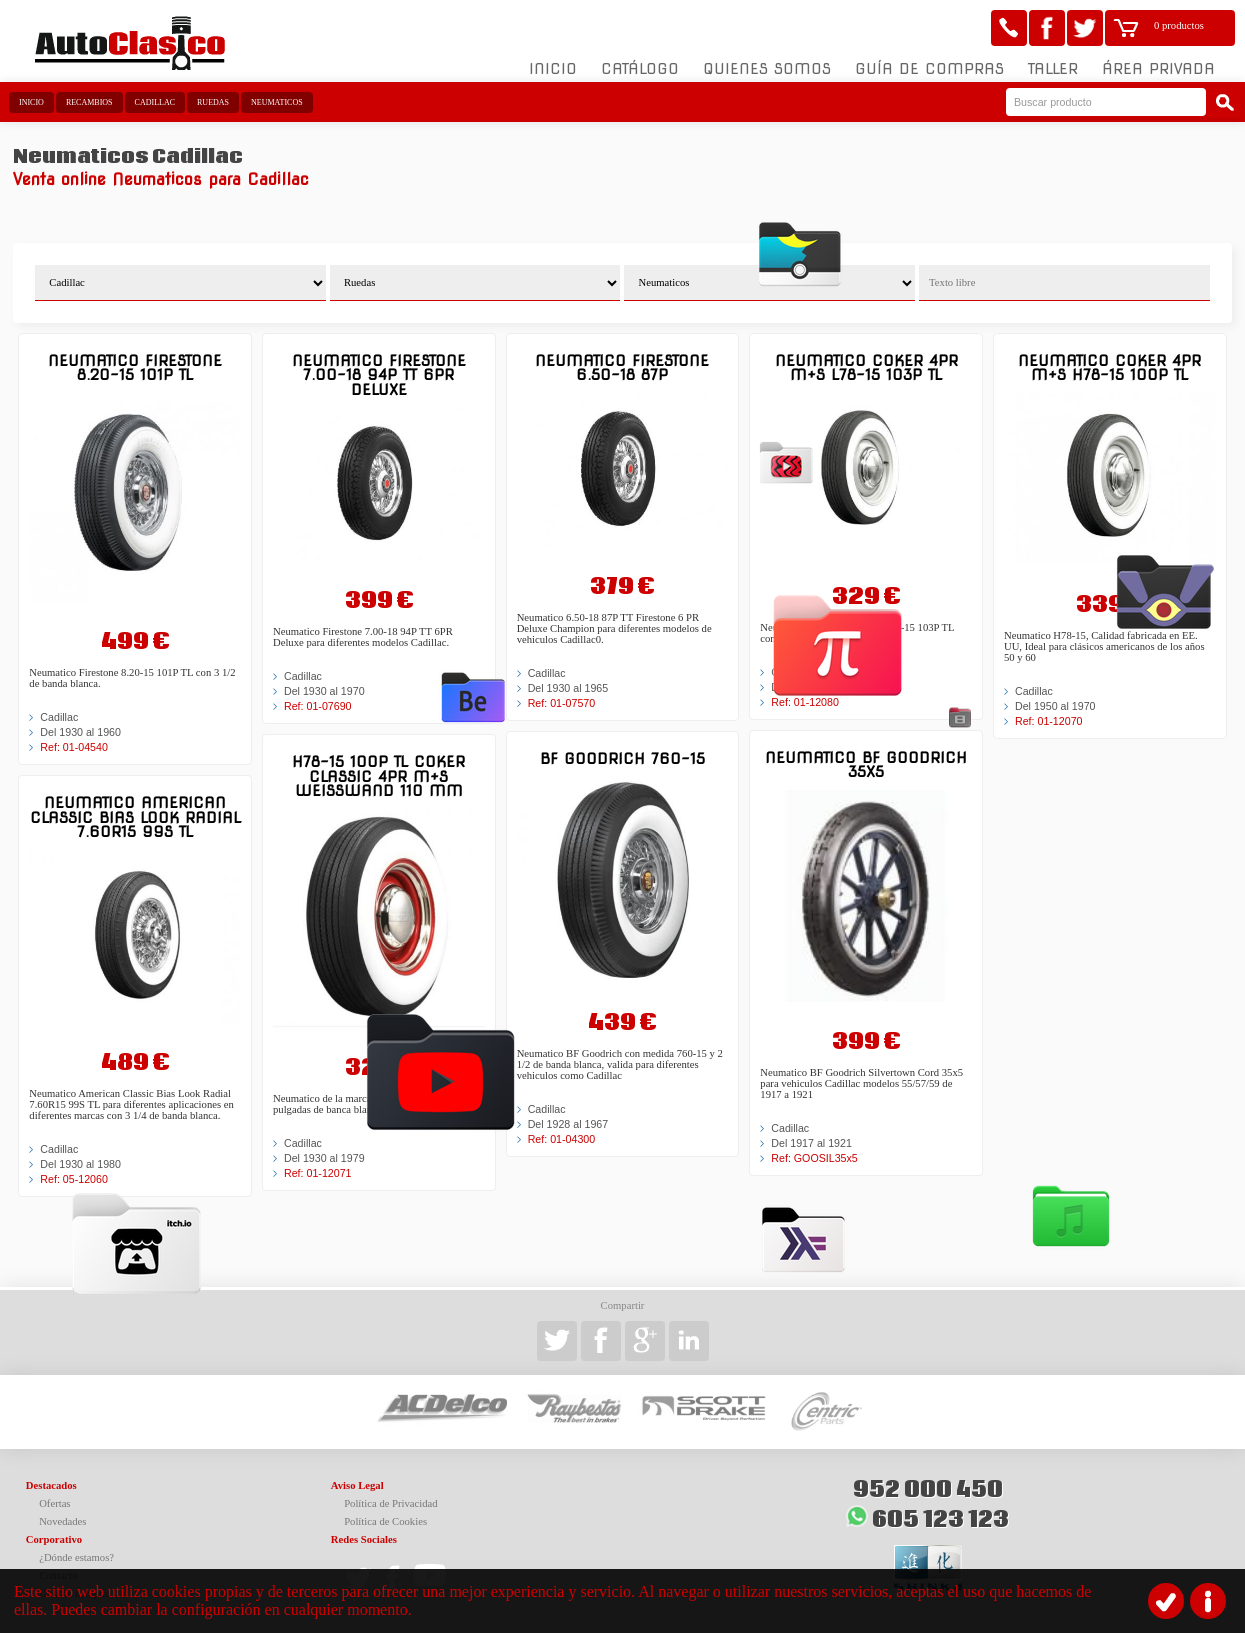 The height and width of the screenshot is (1633, 1245). Describe the element at coordinates (473, 699) in the screenshot. I see `open your Behance projects folder` at that location.